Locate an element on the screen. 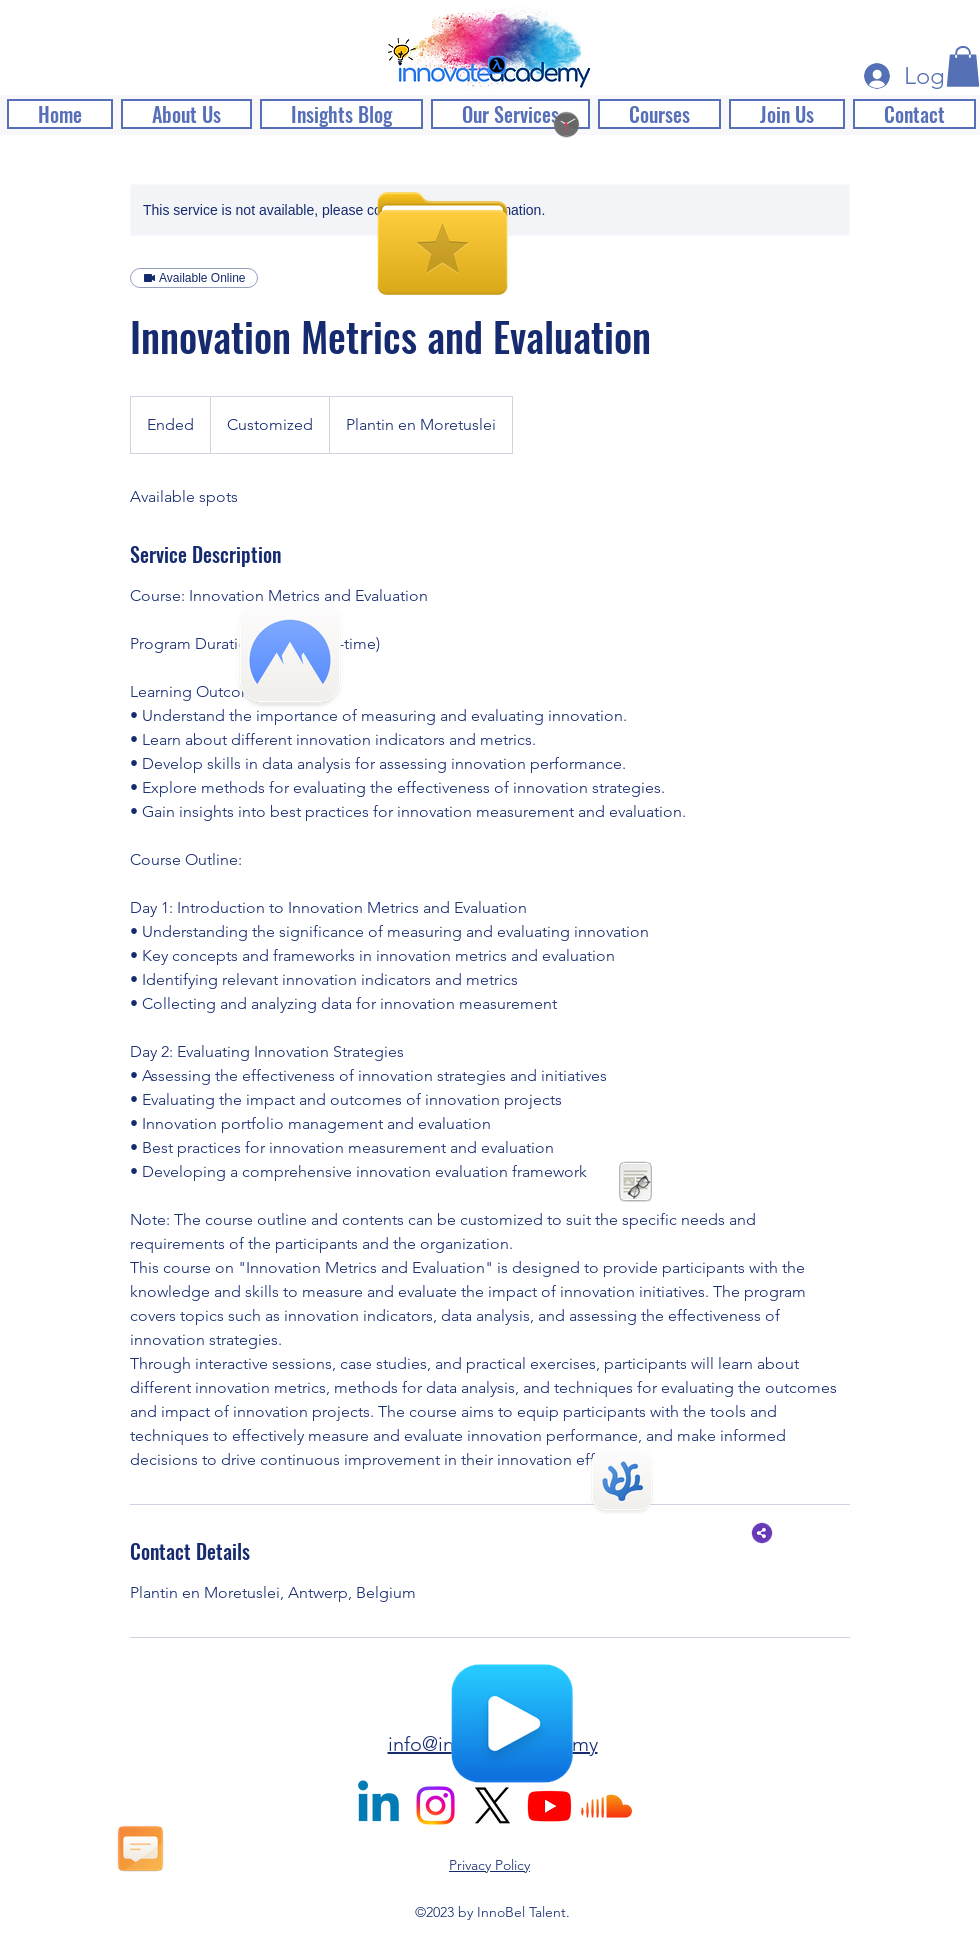 The width and height of the screenshot is (980, 1949). access your bookmarked or favorite files is located at coordinates (442, 243).